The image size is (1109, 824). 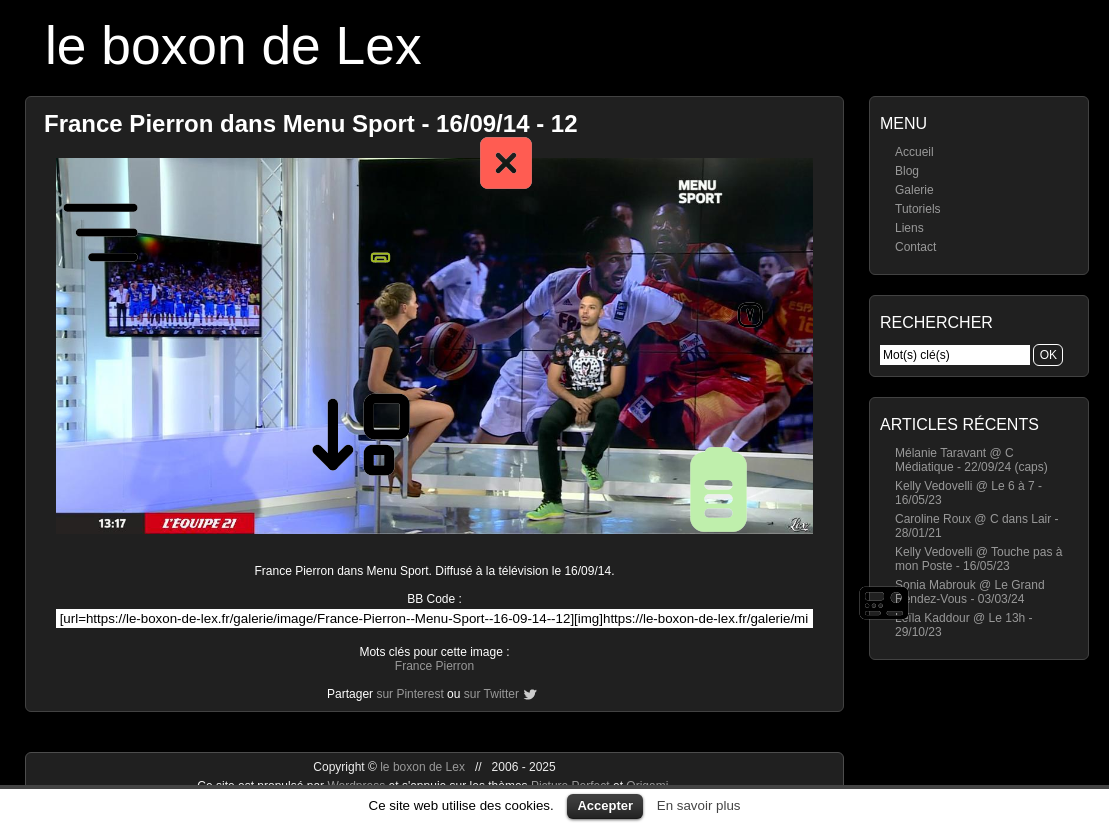 What do you see at coordinates (718, 489) in the screenshot?
I see `indicates medium battery level (approximately 60%)` at bounding box center [718, 489].